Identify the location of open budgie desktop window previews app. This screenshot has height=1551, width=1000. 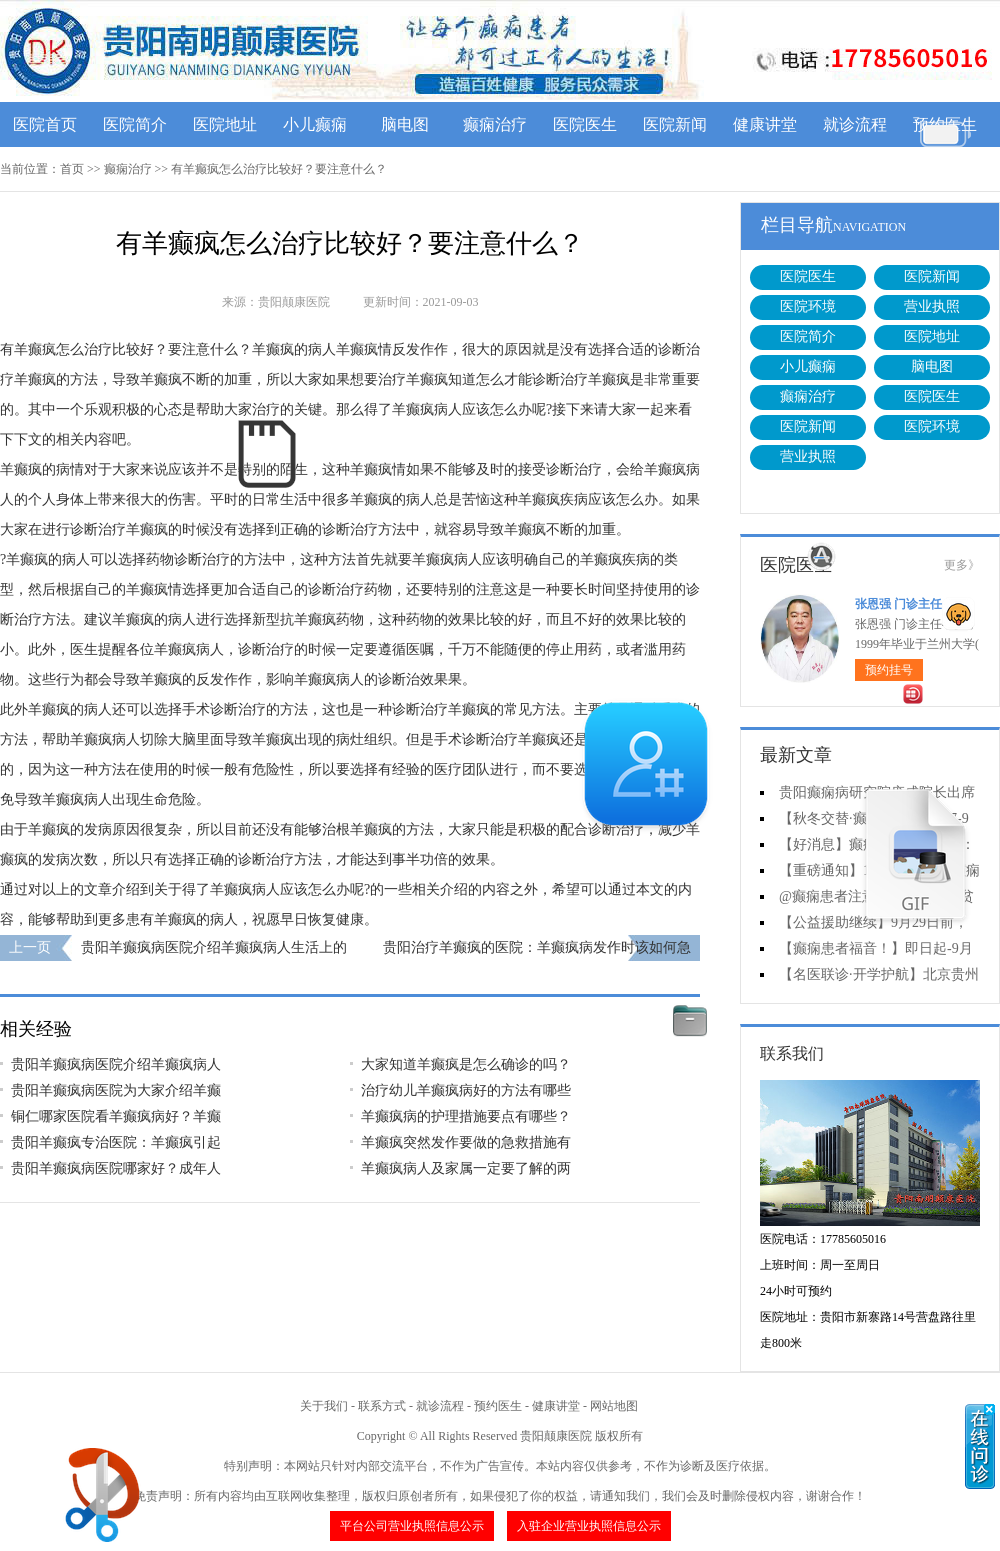
(913, 694).